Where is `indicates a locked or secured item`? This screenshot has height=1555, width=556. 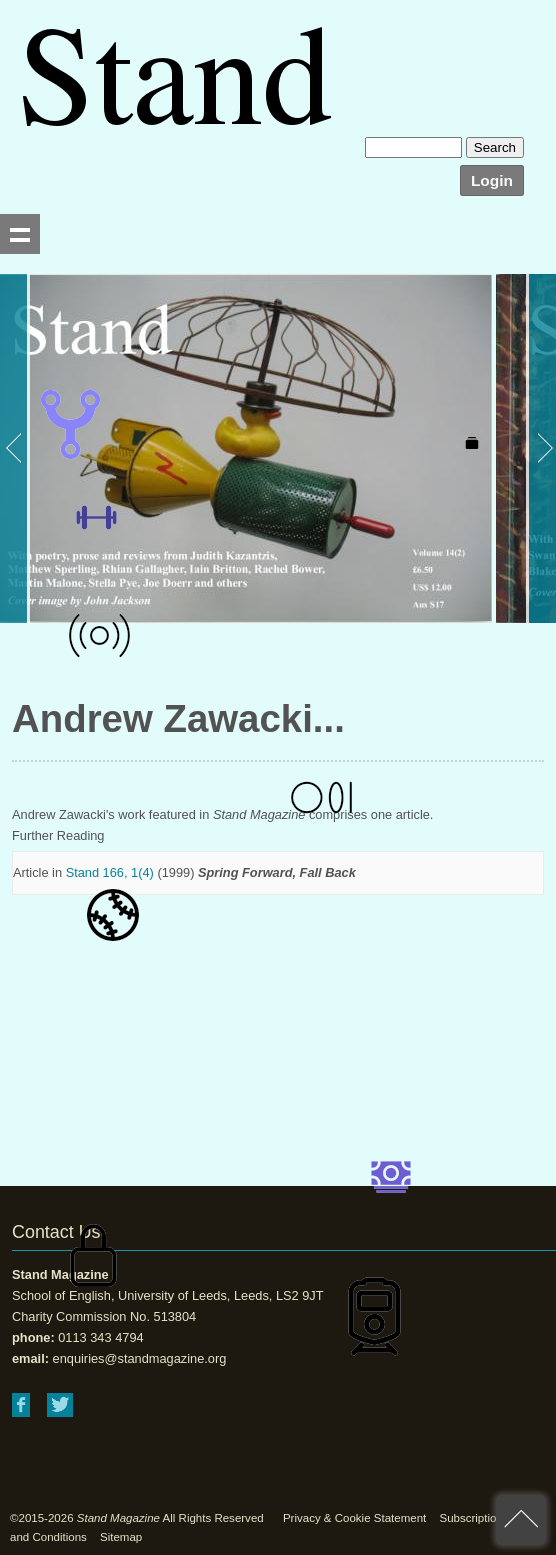 indicates a locked or secured item is located at coordinates (93, 1255).